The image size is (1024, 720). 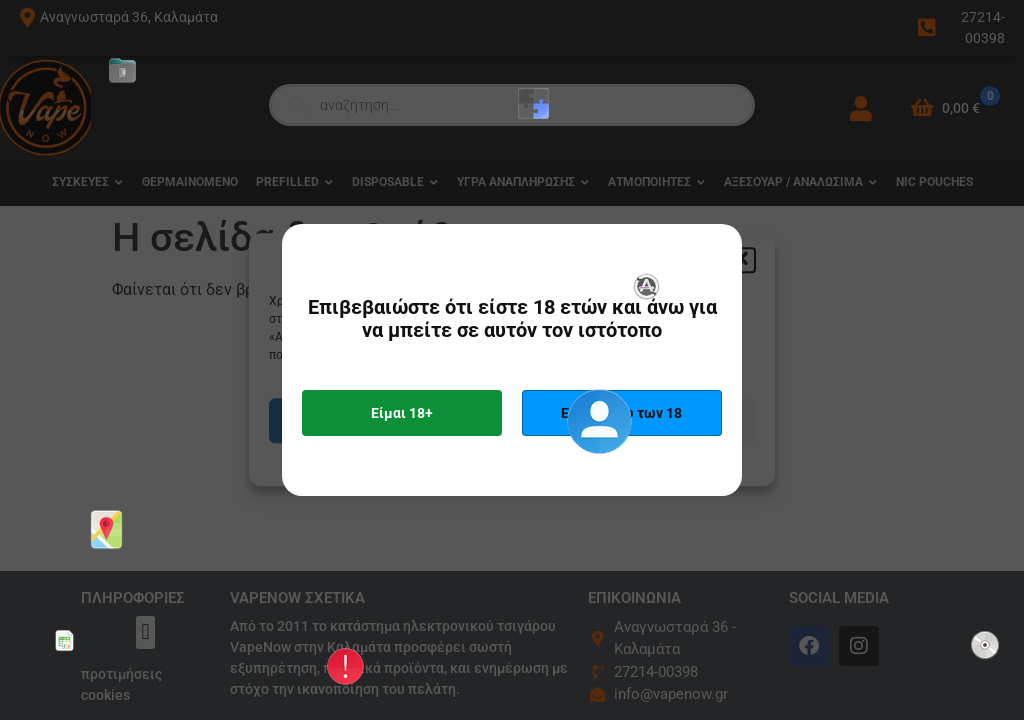 I want to click on access your templates folder, so click(x=122, y=70).